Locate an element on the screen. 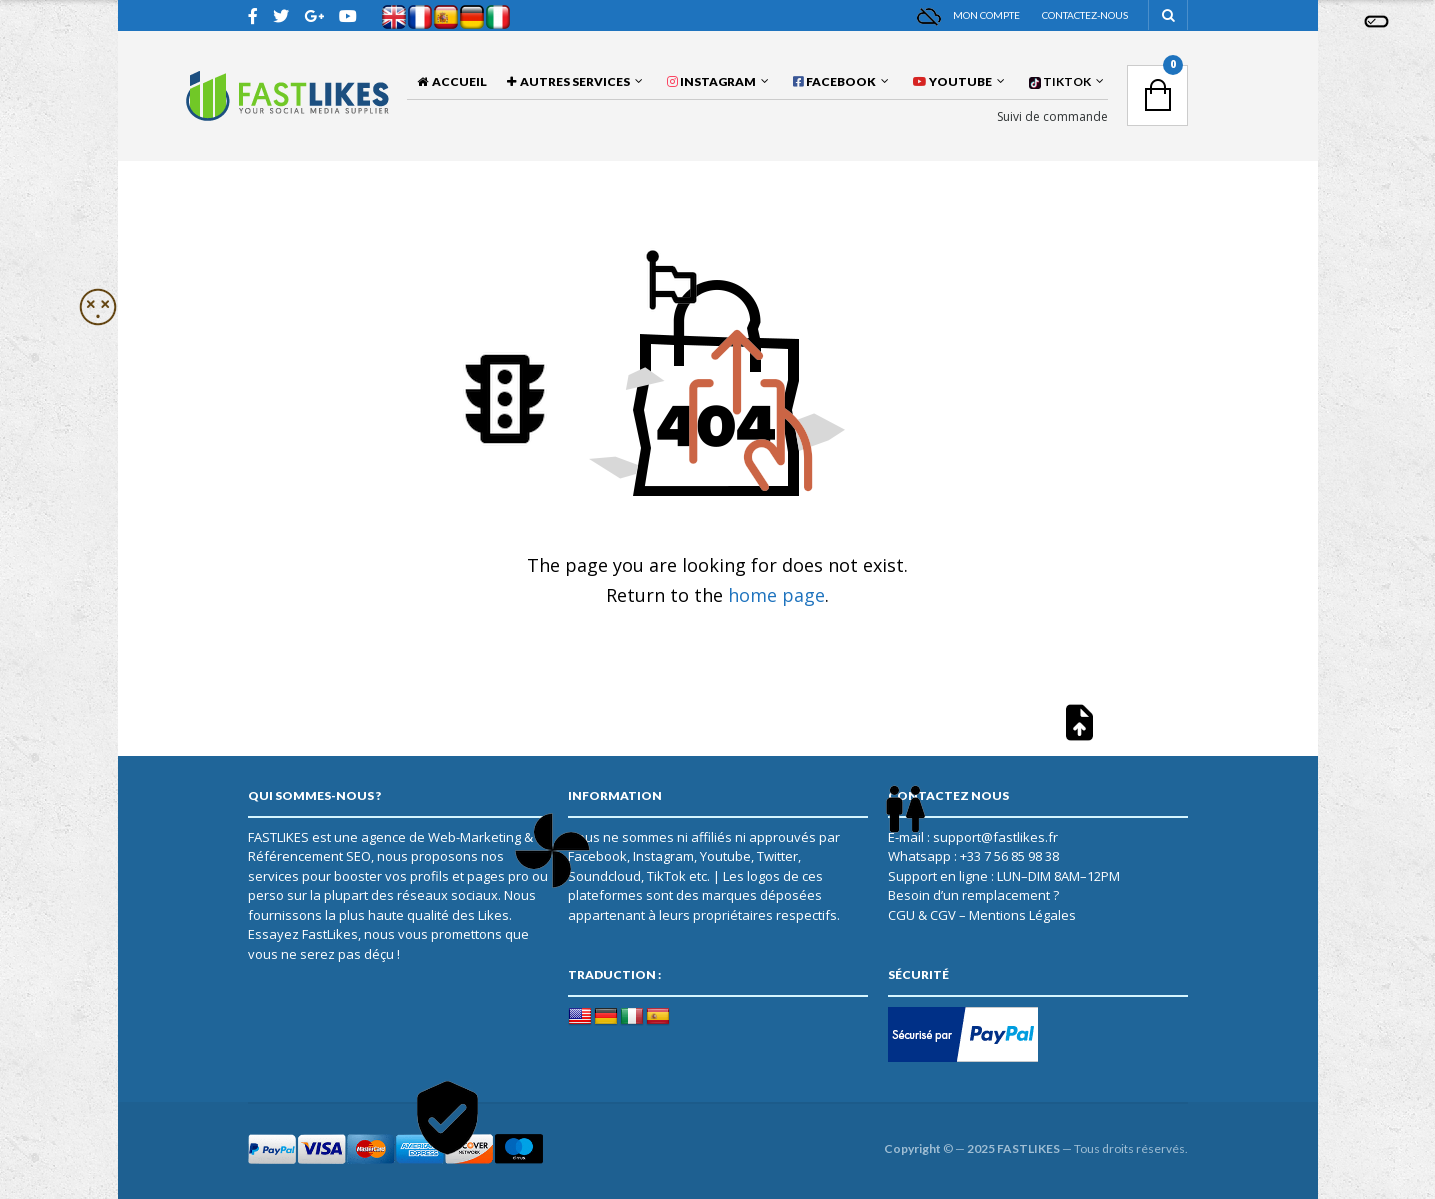 The width and height of the screenshot is (1435, 1199). view traffic conditions is located at coordinates (505, 399).